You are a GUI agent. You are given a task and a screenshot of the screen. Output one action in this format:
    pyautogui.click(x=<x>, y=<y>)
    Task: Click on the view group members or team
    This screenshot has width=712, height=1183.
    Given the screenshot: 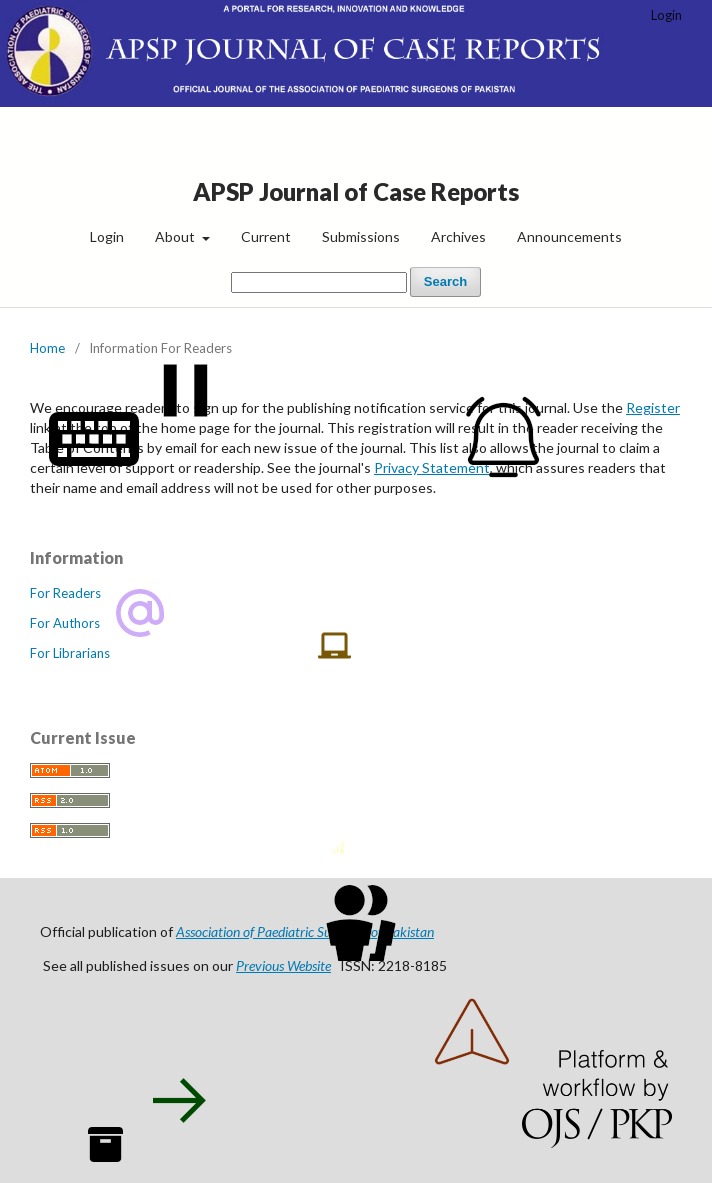 What is the action you would take?
    pyautogui.click(x=361, y=923)
    